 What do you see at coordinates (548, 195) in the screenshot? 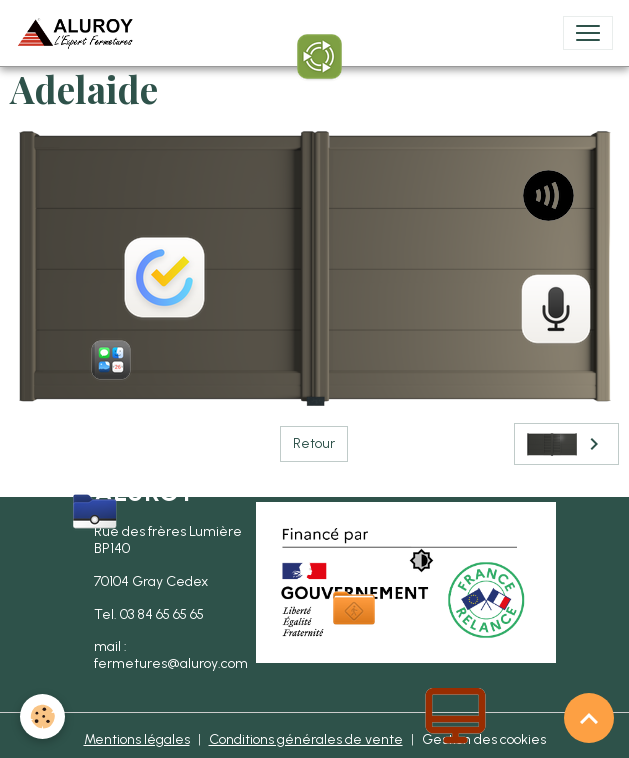
I see `tap to pay with contactless payment` at bounding box center [548, 195].